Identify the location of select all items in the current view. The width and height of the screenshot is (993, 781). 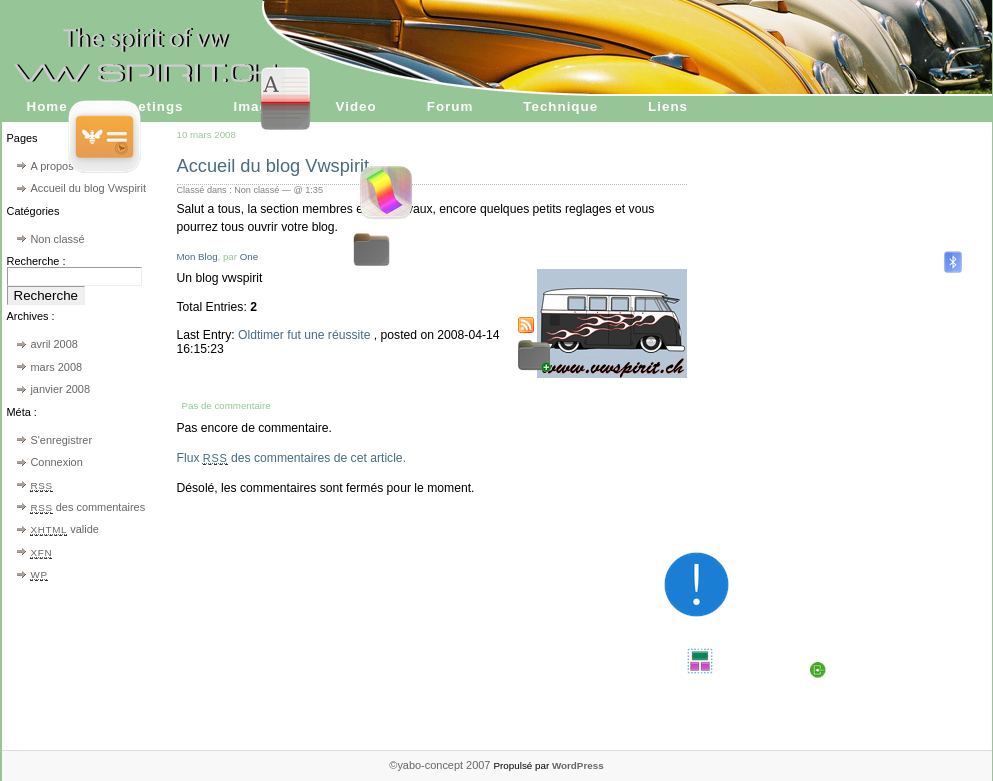
(700, 661).